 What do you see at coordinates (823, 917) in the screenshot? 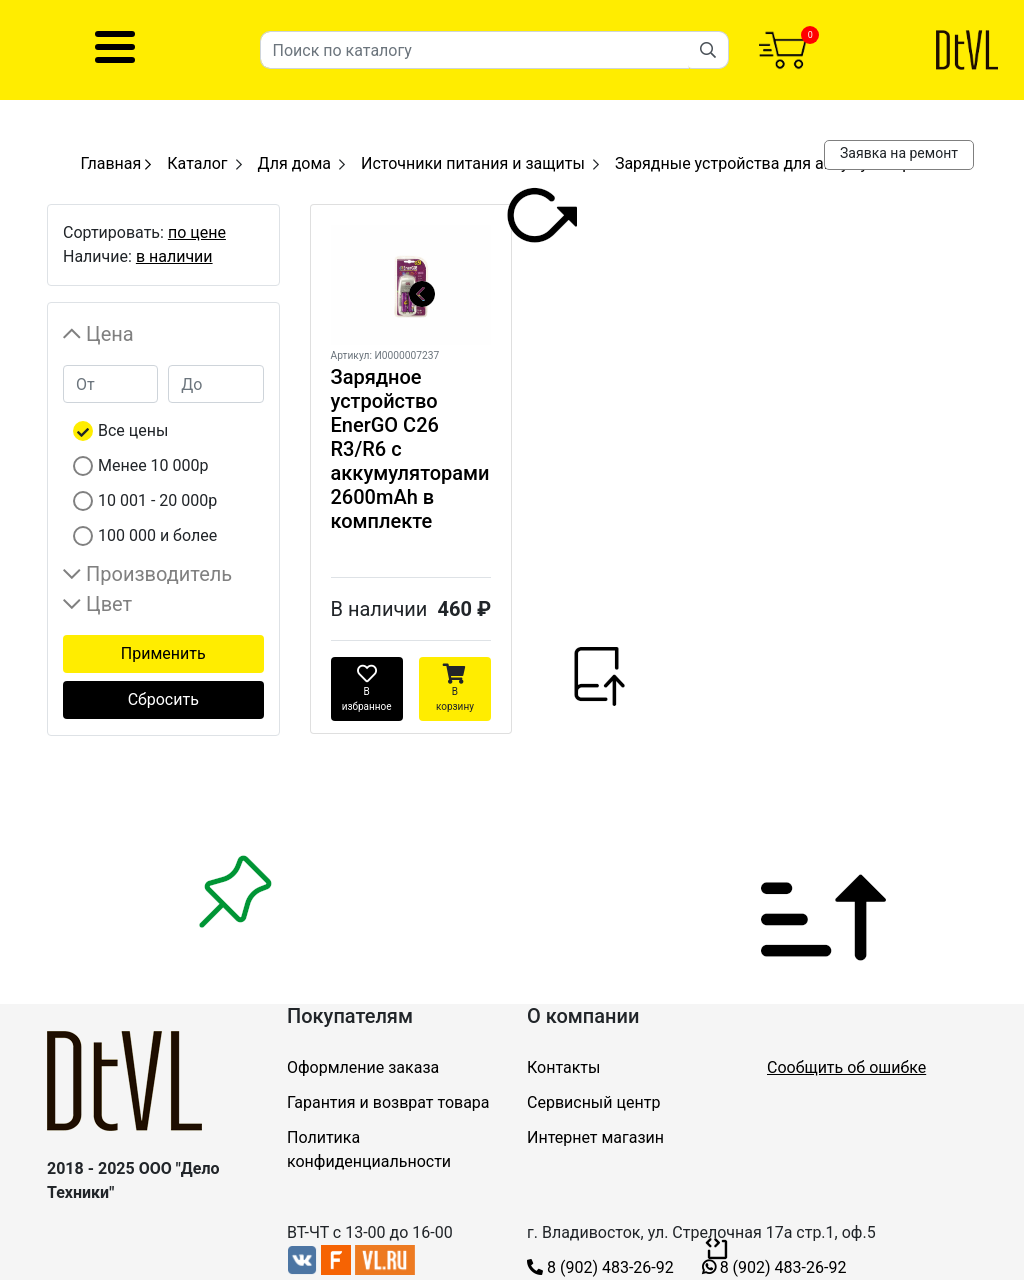
I see `sort items in ascending order` at bounding box center [823, 917].